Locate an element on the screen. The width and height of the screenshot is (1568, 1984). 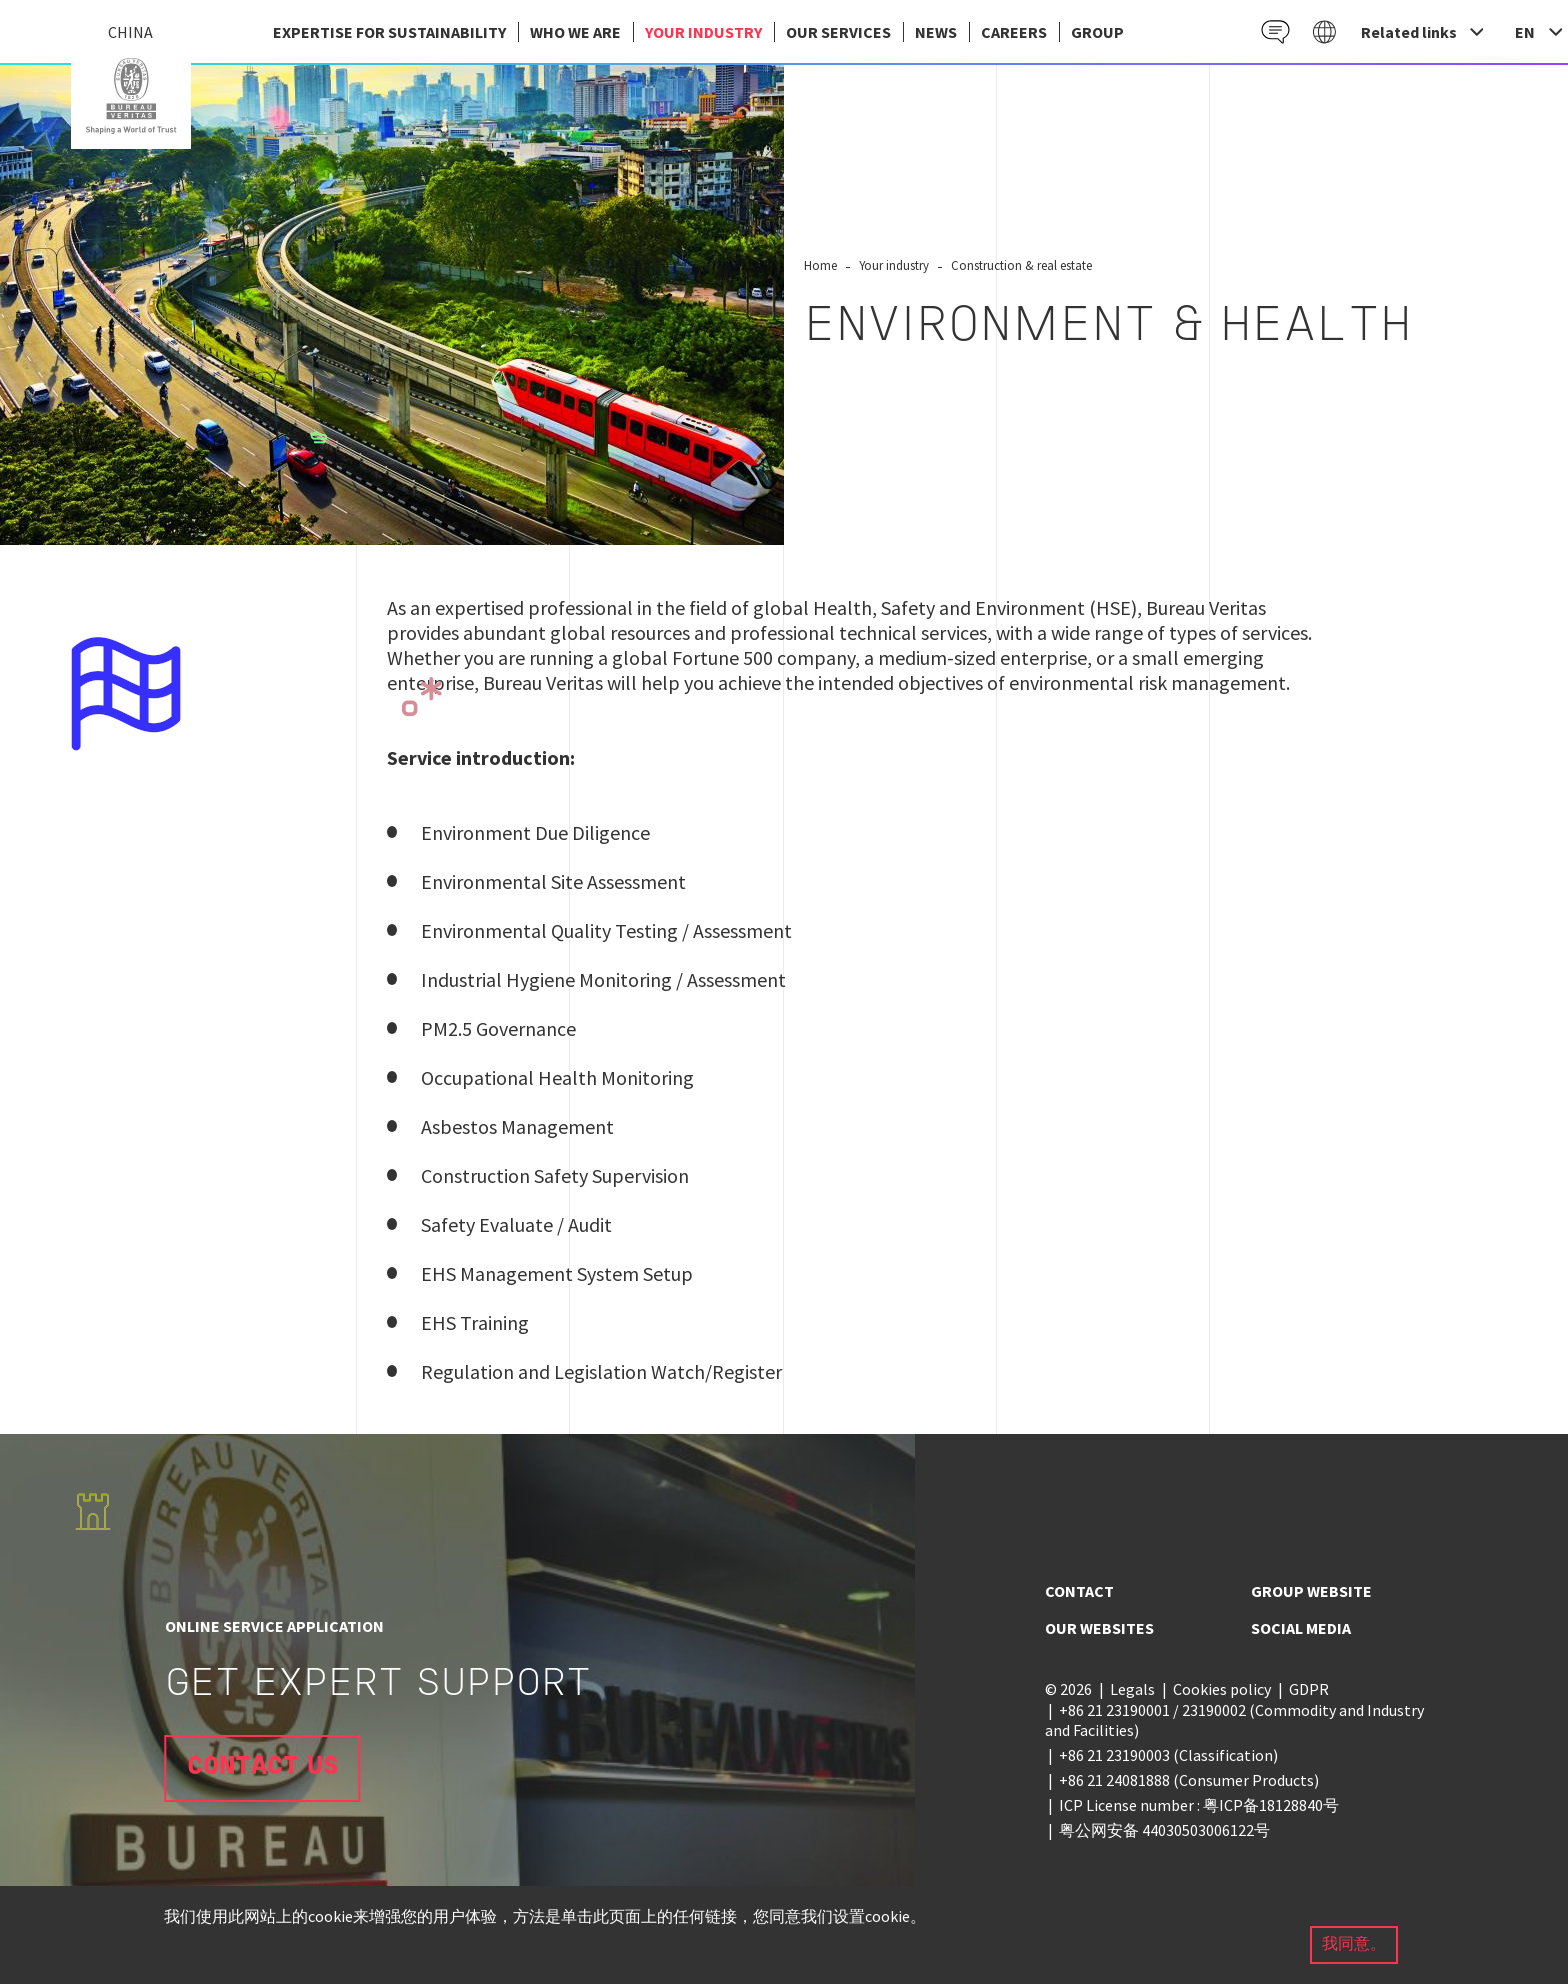
access castle or fortress-themed content is located at coordinates (93, 1511).